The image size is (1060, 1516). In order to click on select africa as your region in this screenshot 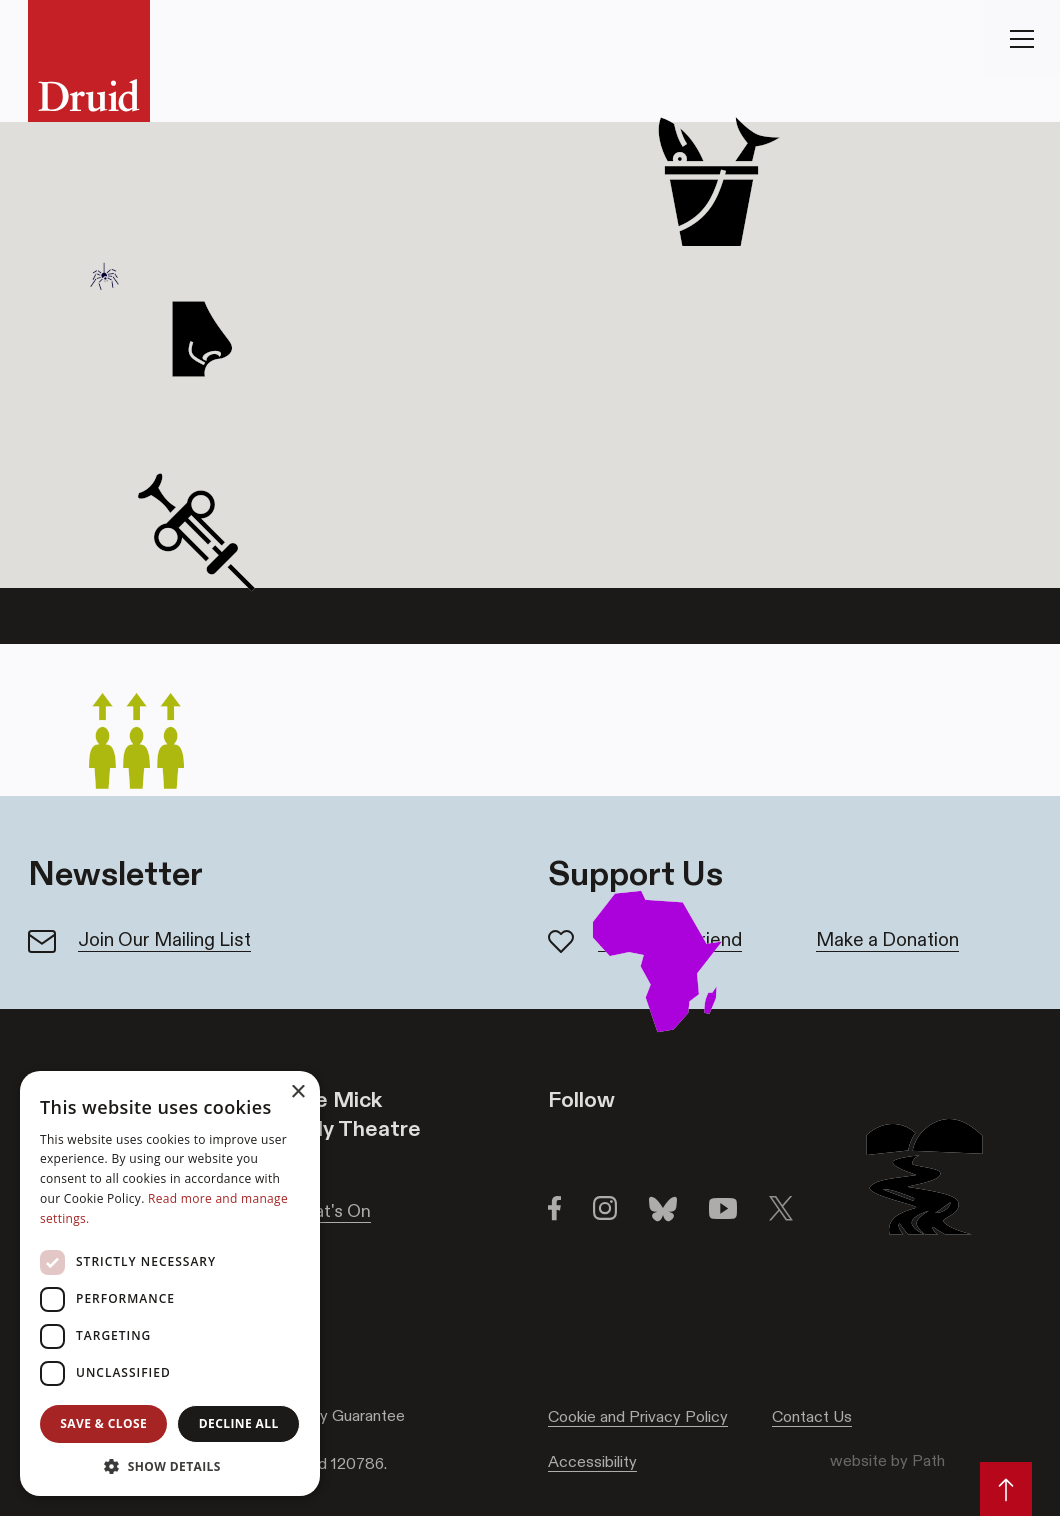, I will do `click(657, 961)`.